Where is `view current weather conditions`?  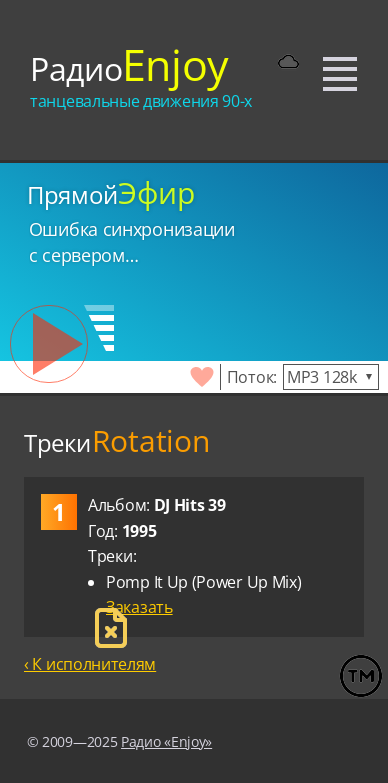 view current weather conditions is located at coordinates (288, 61).